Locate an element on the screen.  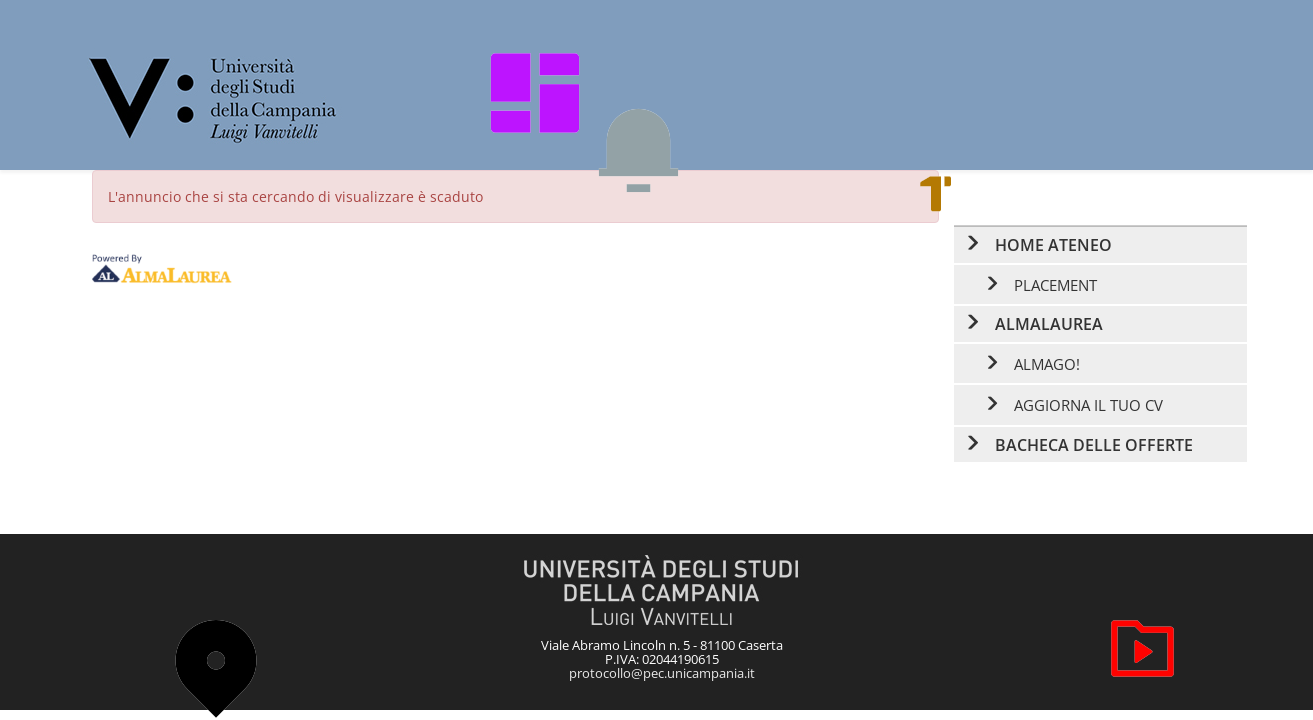
open video files folder is located at coordinates (1142, 648).